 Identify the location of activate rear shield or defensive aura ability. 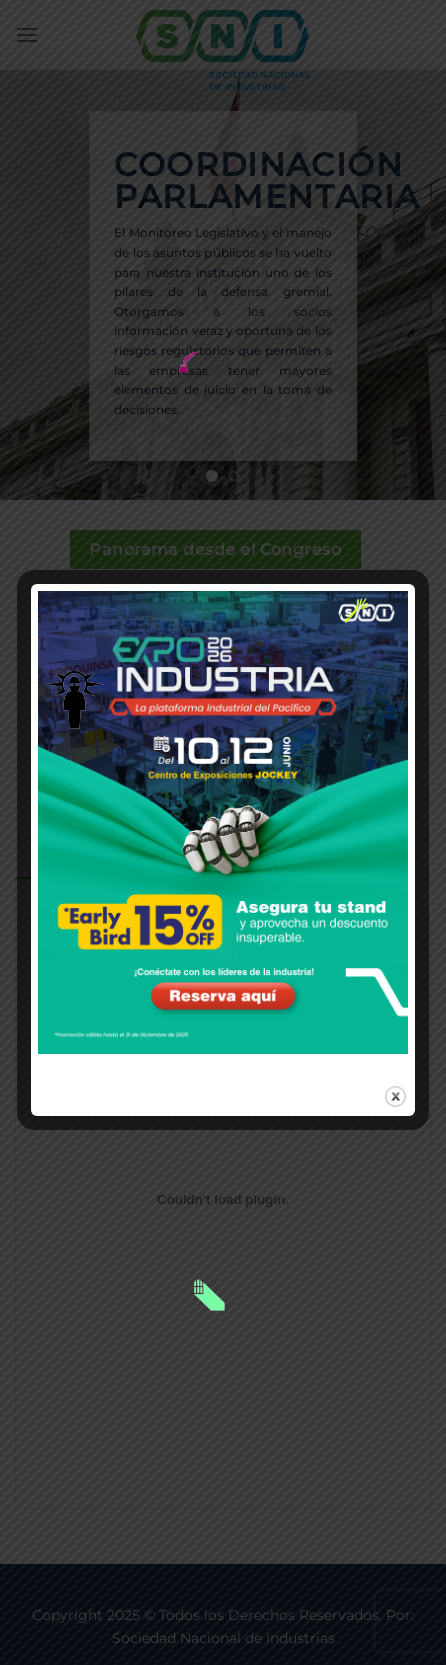
(74, 699).